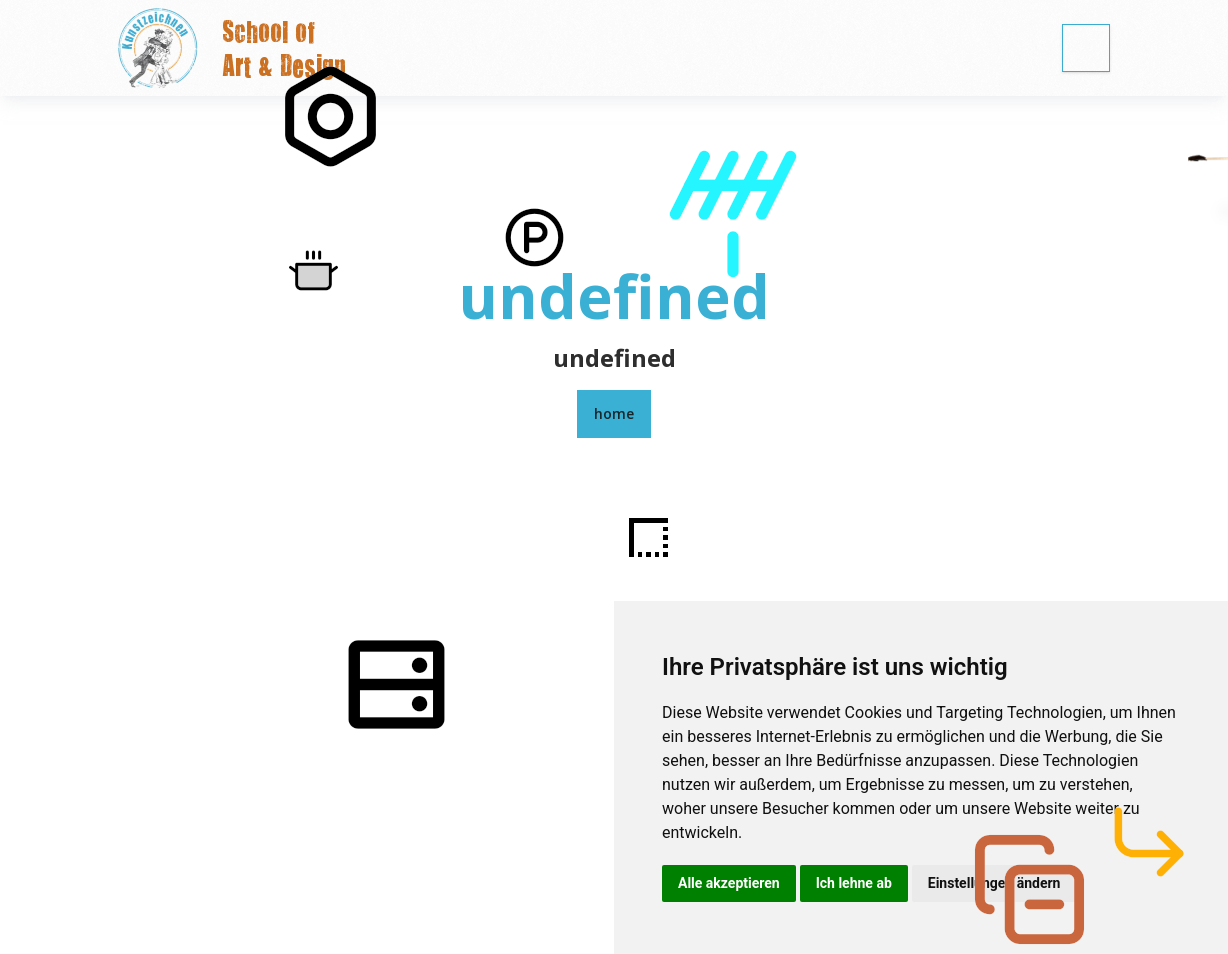 This screenshot has width=1228, height=954. What do you see at coordinates (1149, 842) in the screenshot?
I see `reply to a message or thread` at bounding box center [1149, 842].